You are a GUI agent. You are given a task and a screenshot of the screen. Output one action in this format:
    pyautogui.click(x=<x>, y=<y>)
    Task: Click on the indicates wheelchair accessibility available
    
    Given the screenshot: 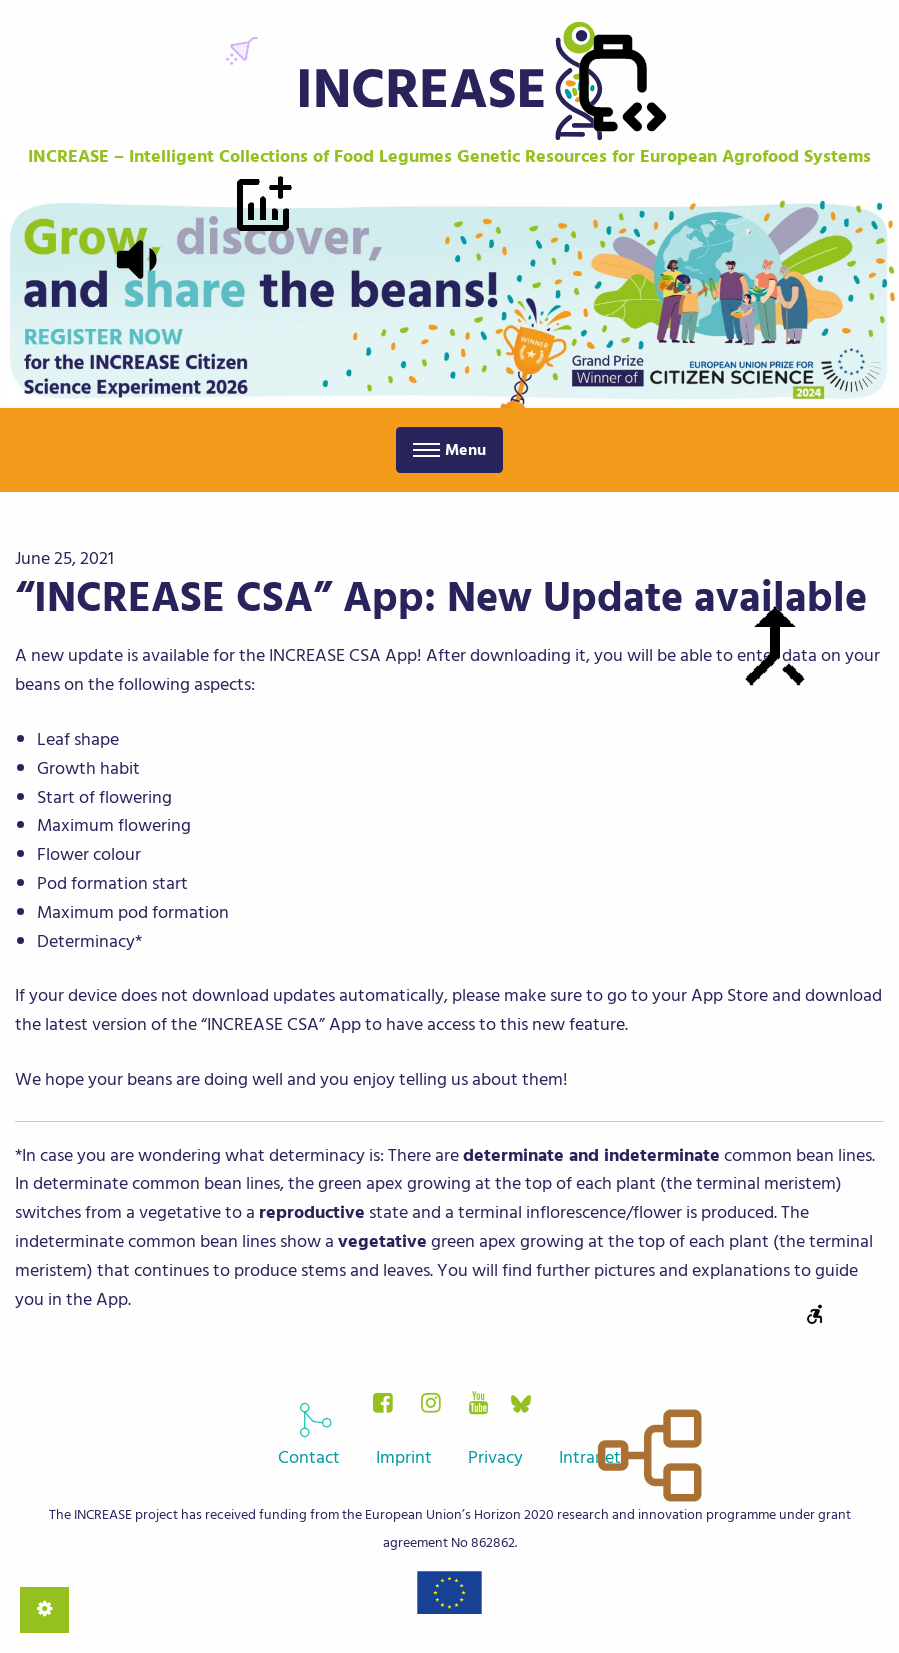 What is the action you would take?
    pyautogui.click(x=814, y=1314)
    